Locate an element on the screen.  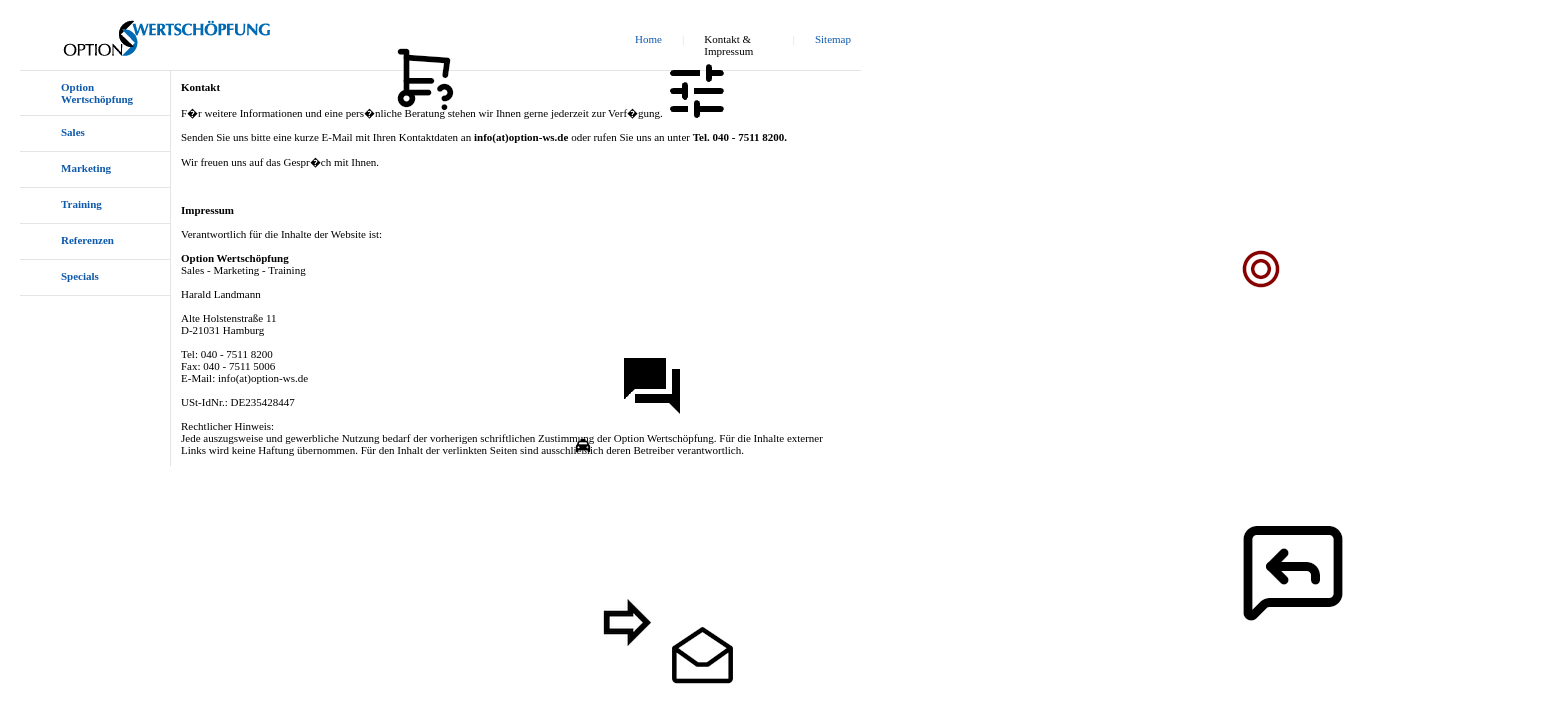
get help with your shopping cart is located at coordinates (424, 78).